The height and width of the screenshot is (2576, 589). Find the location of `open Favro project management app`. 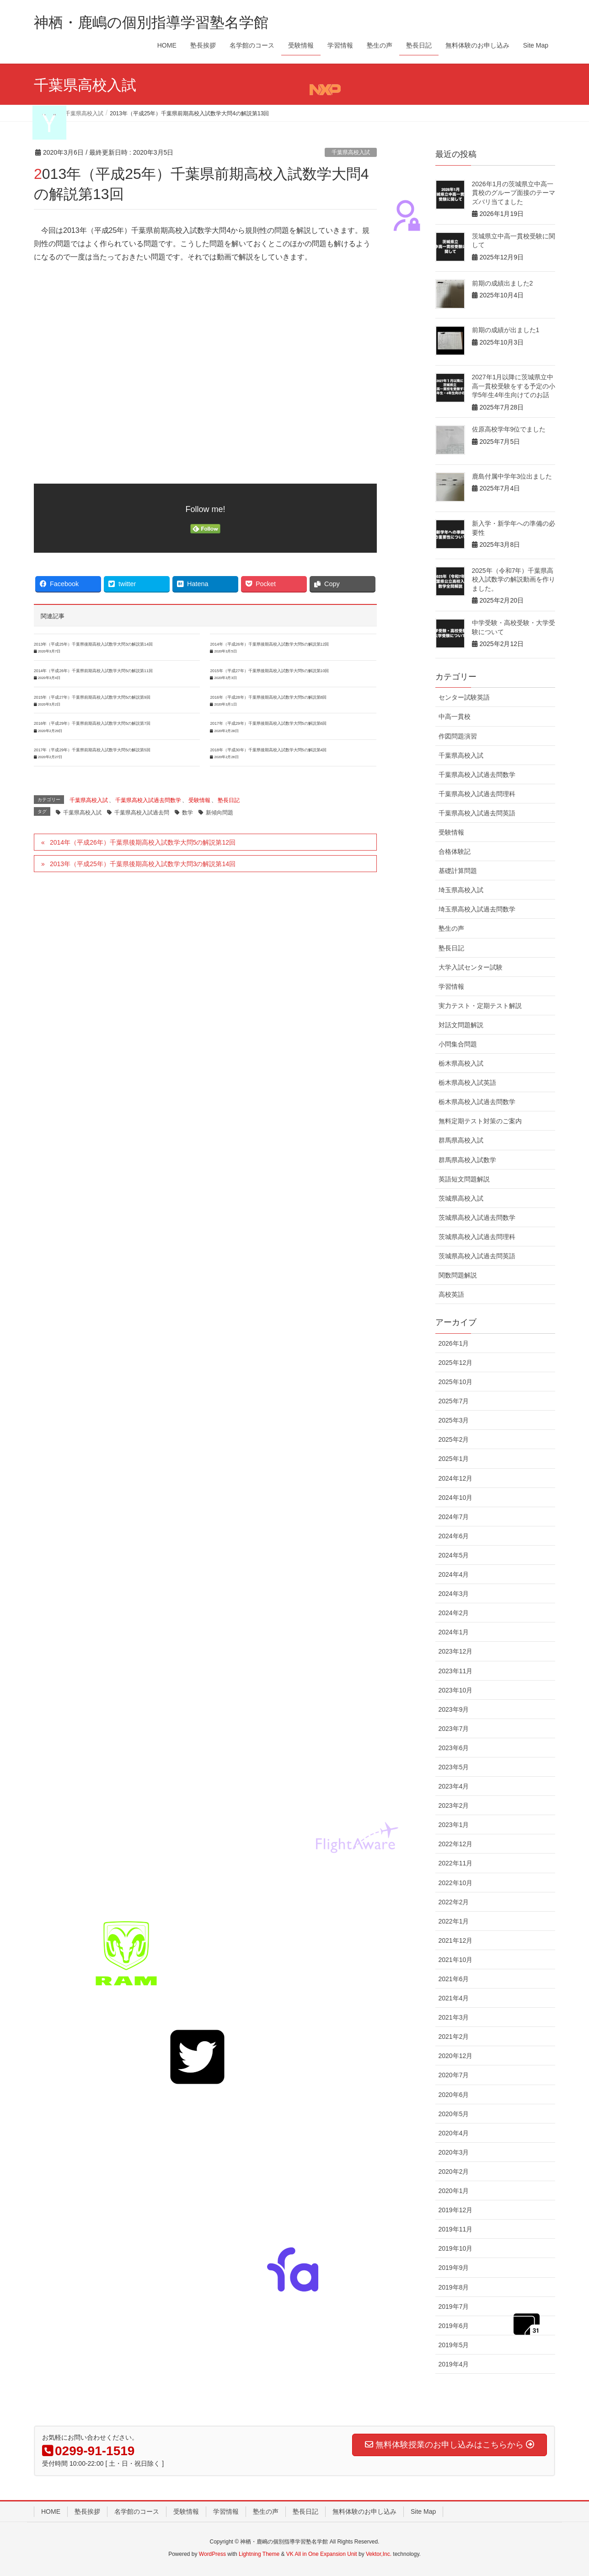

open Favro project management app is located at coordinates (293, 2269).